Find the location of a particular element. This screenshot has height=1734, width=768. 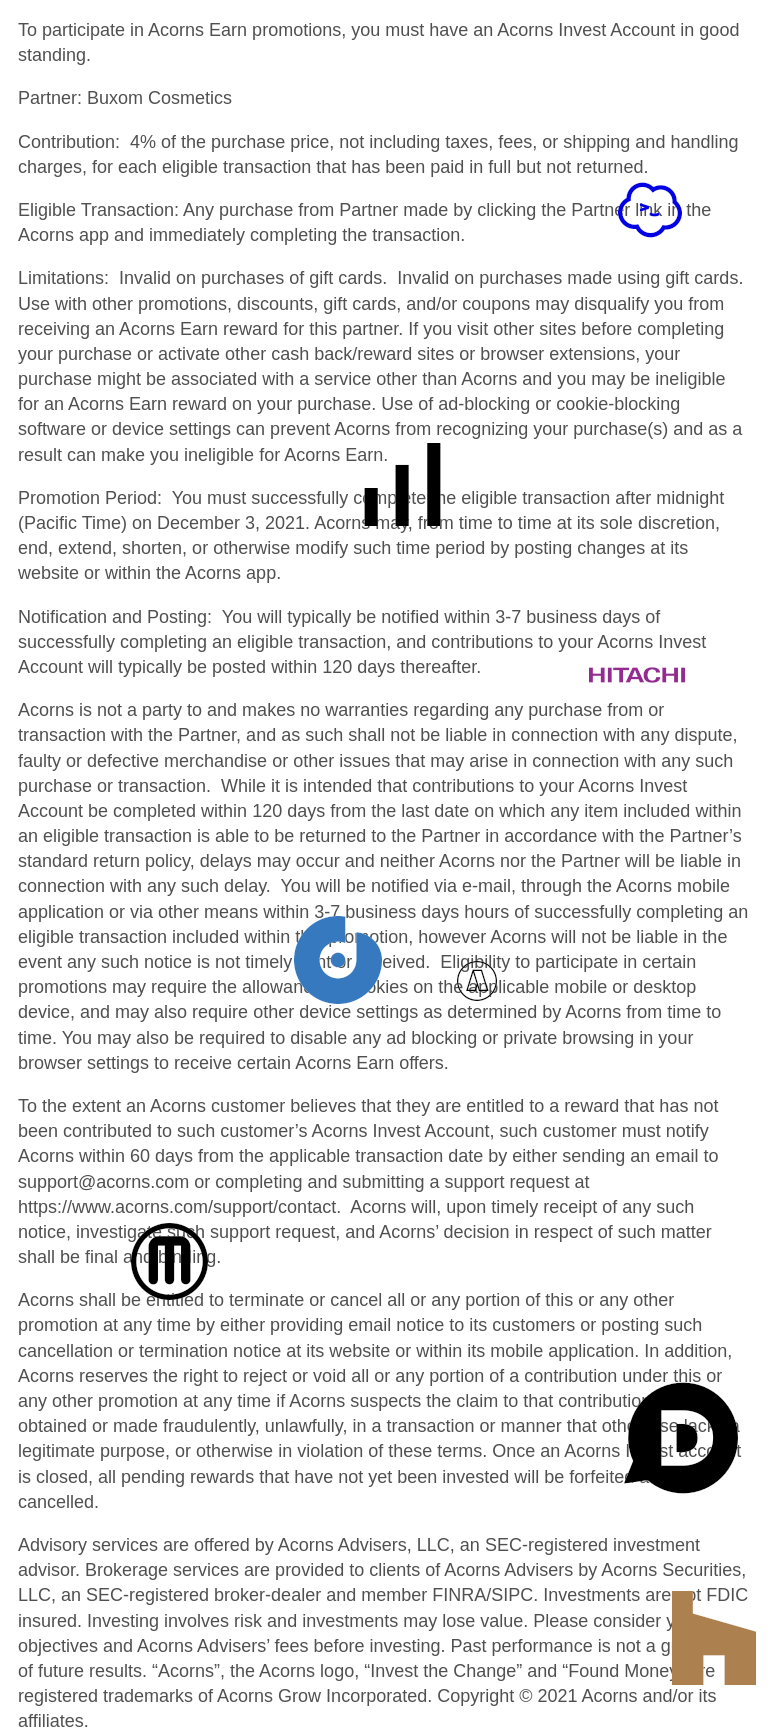

open the houzz app for home design and renovation is located at coordinates (714, 1638).